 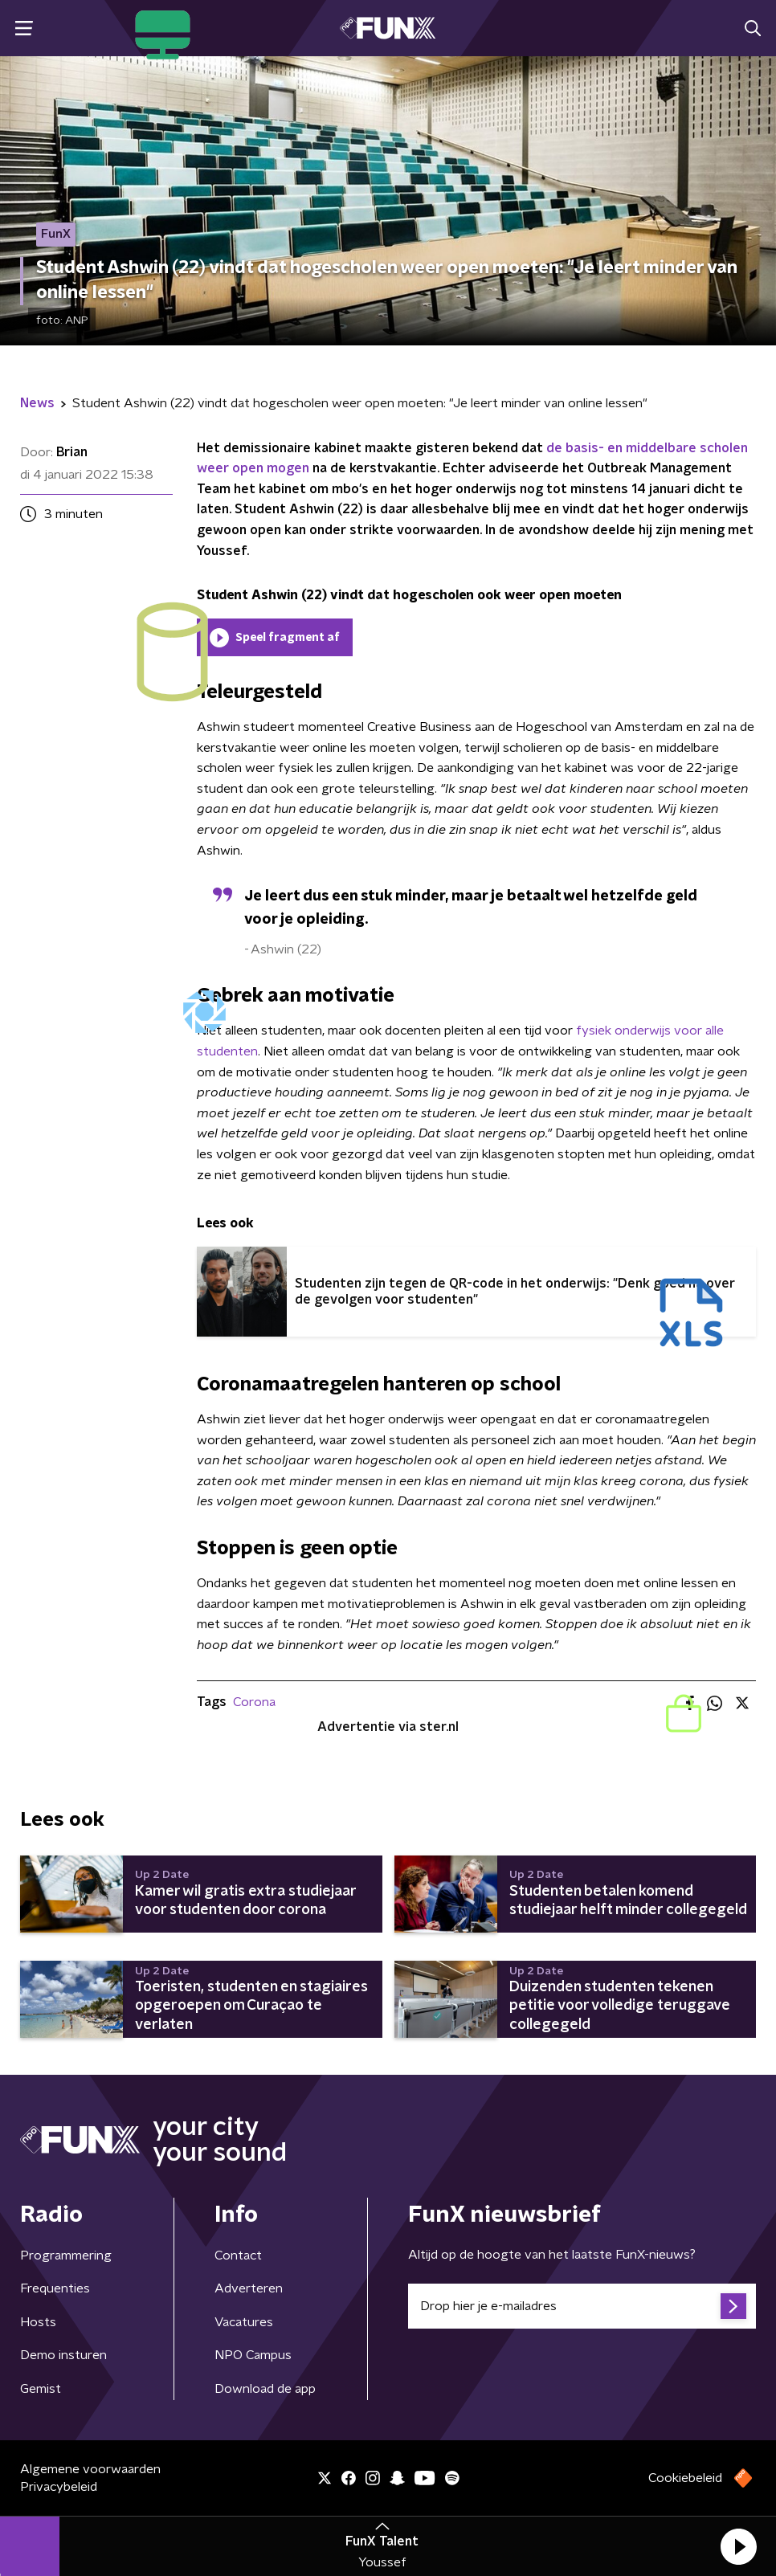 What do you see at coordinates (684, 1713) in the screenshot?
I see `view your shopping bag` at bounding box center [684, 1713].